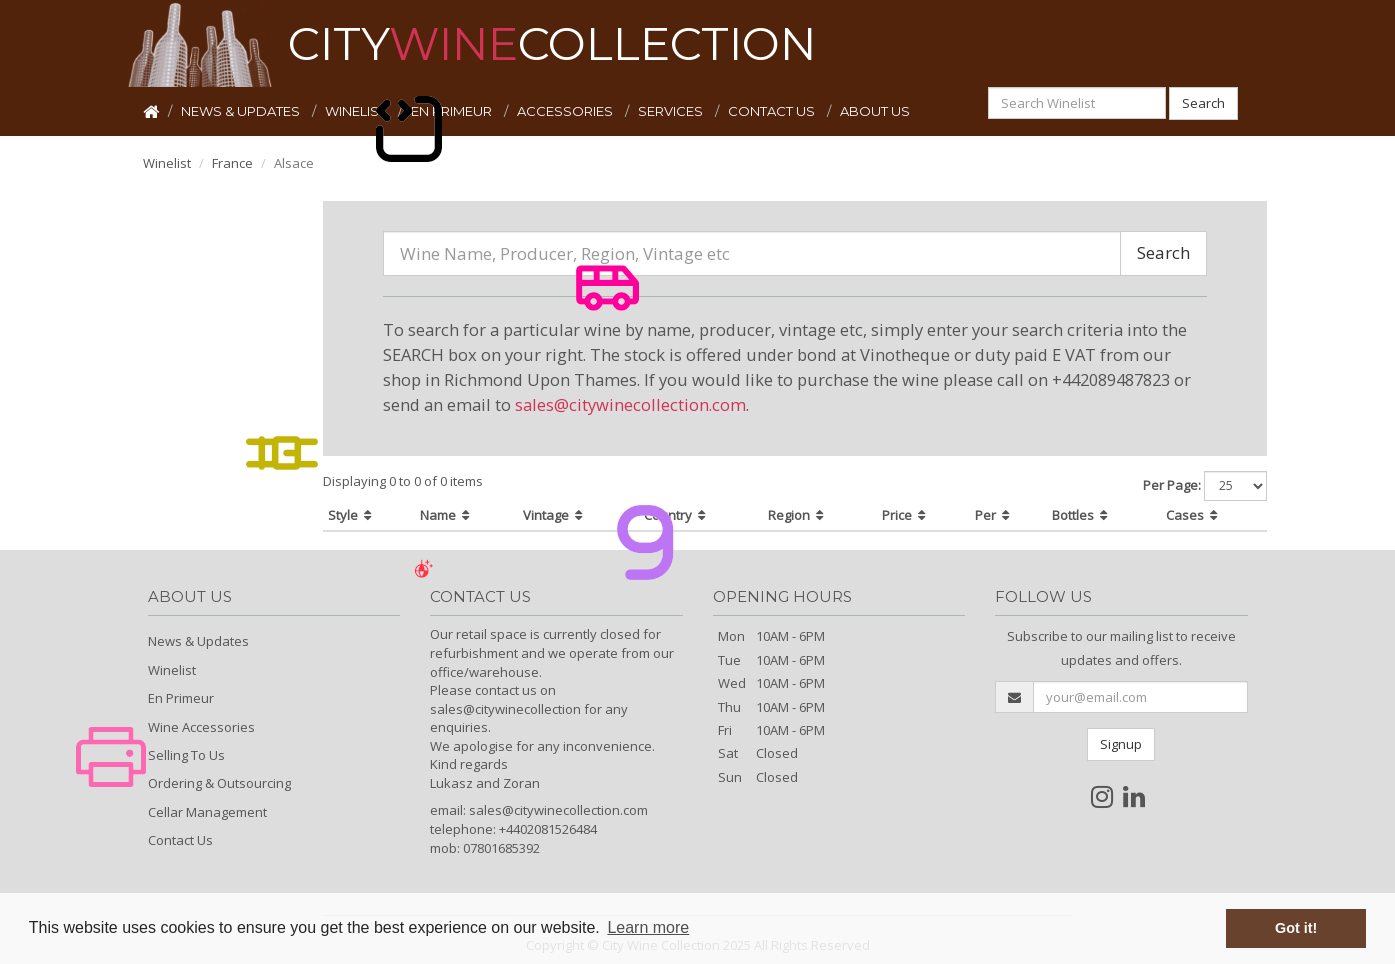 This screenshot has height=964, width=1395. Describe the element at coordinates (423, 569) in the screenshot. I see `access party or event mode` at that location.